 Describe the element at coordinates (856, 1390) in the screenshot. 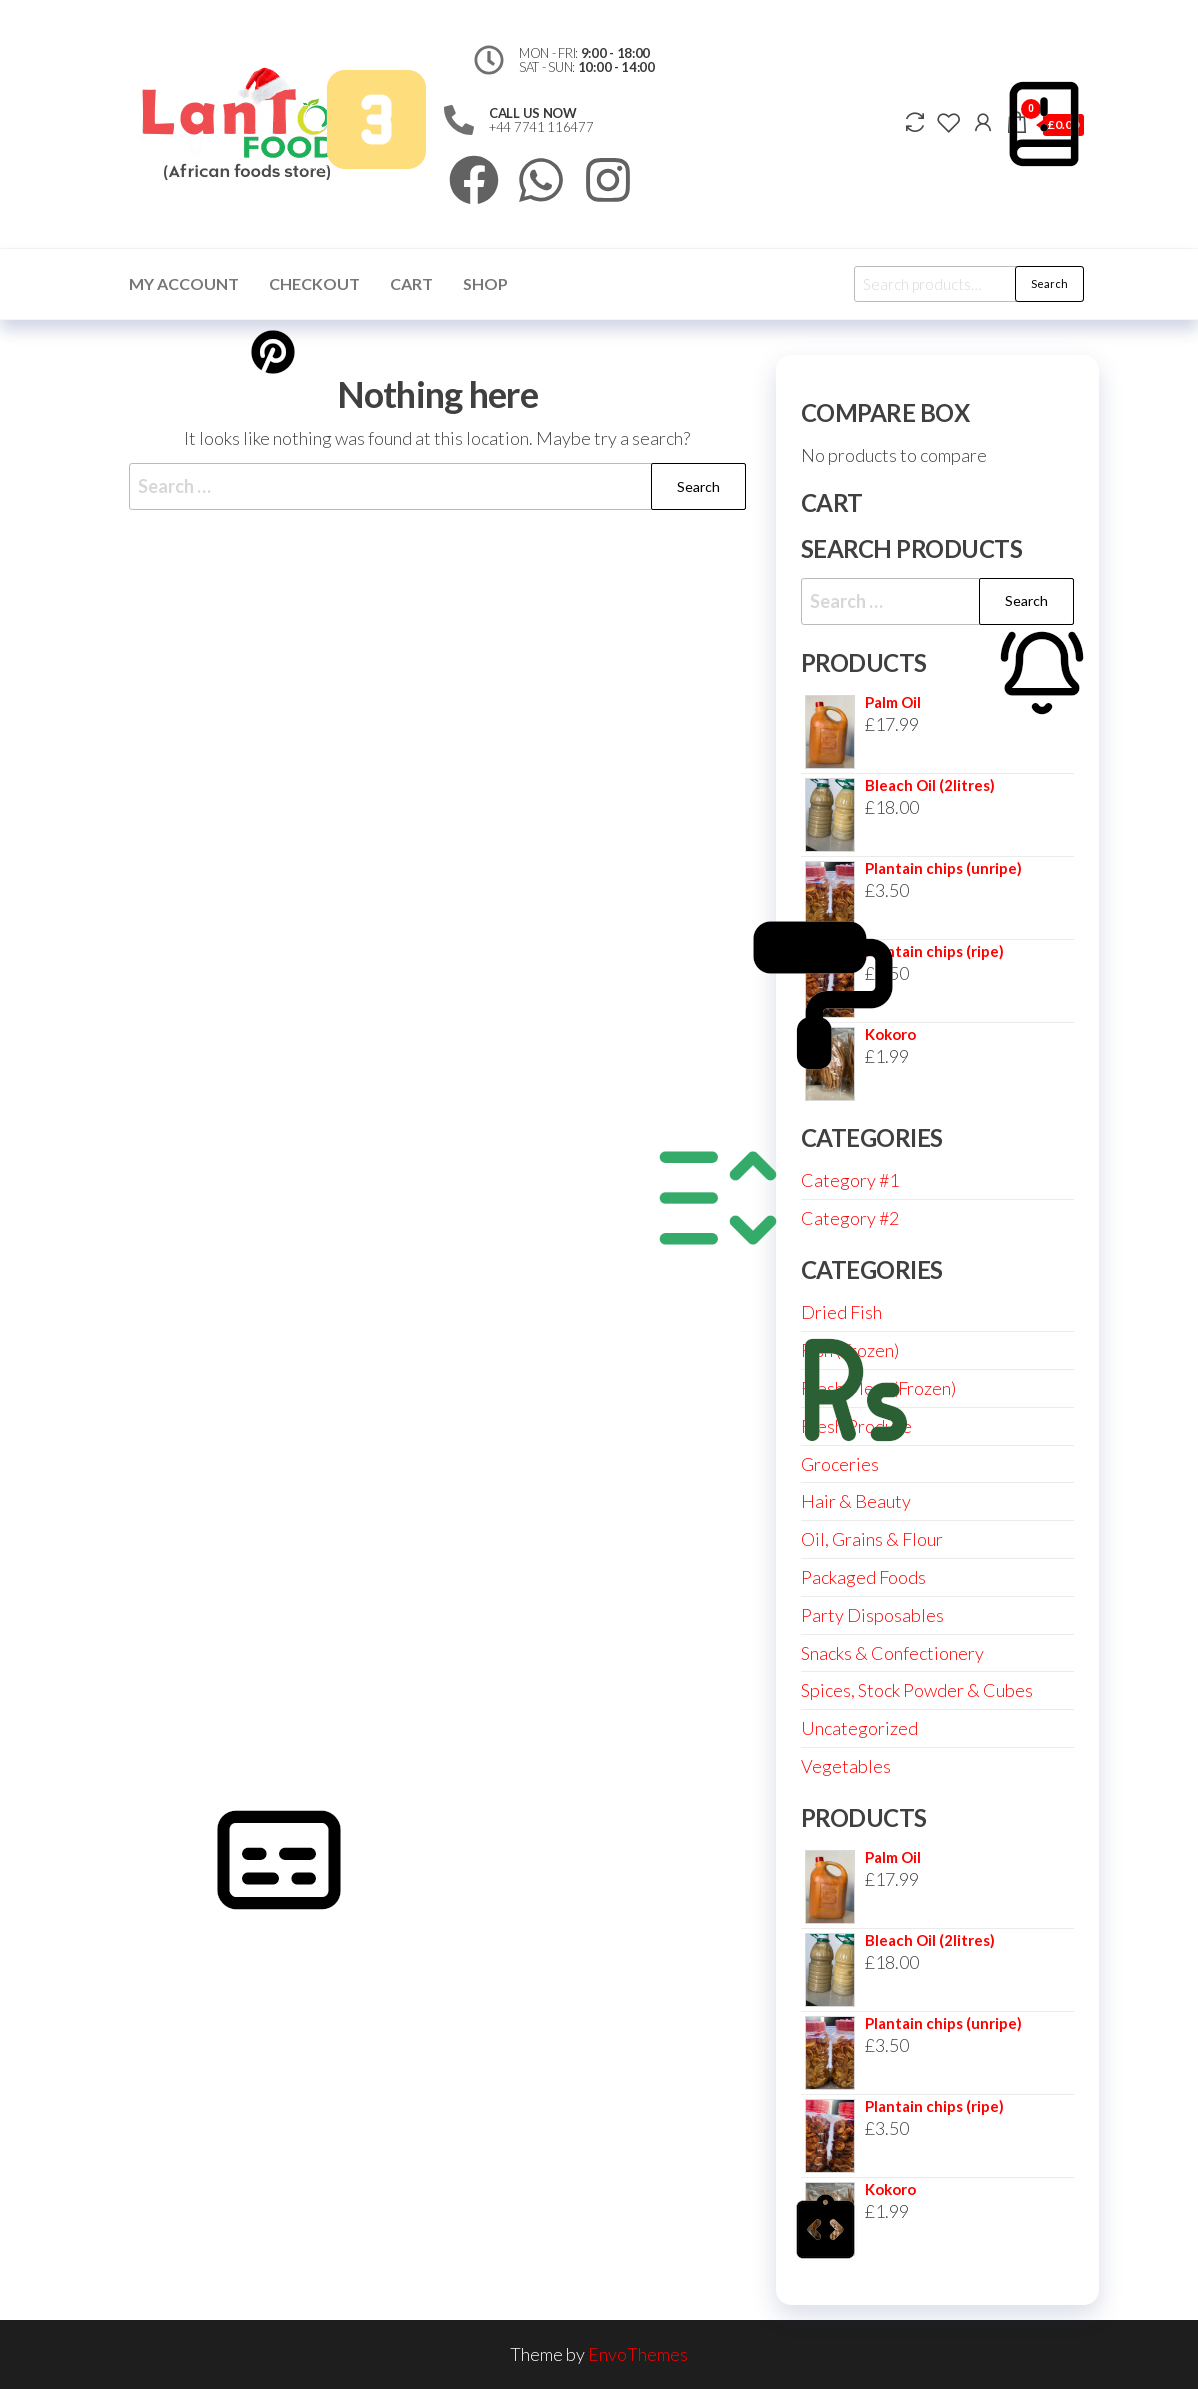

I see `indicates price or payment amount in Indian rupees` at that location.